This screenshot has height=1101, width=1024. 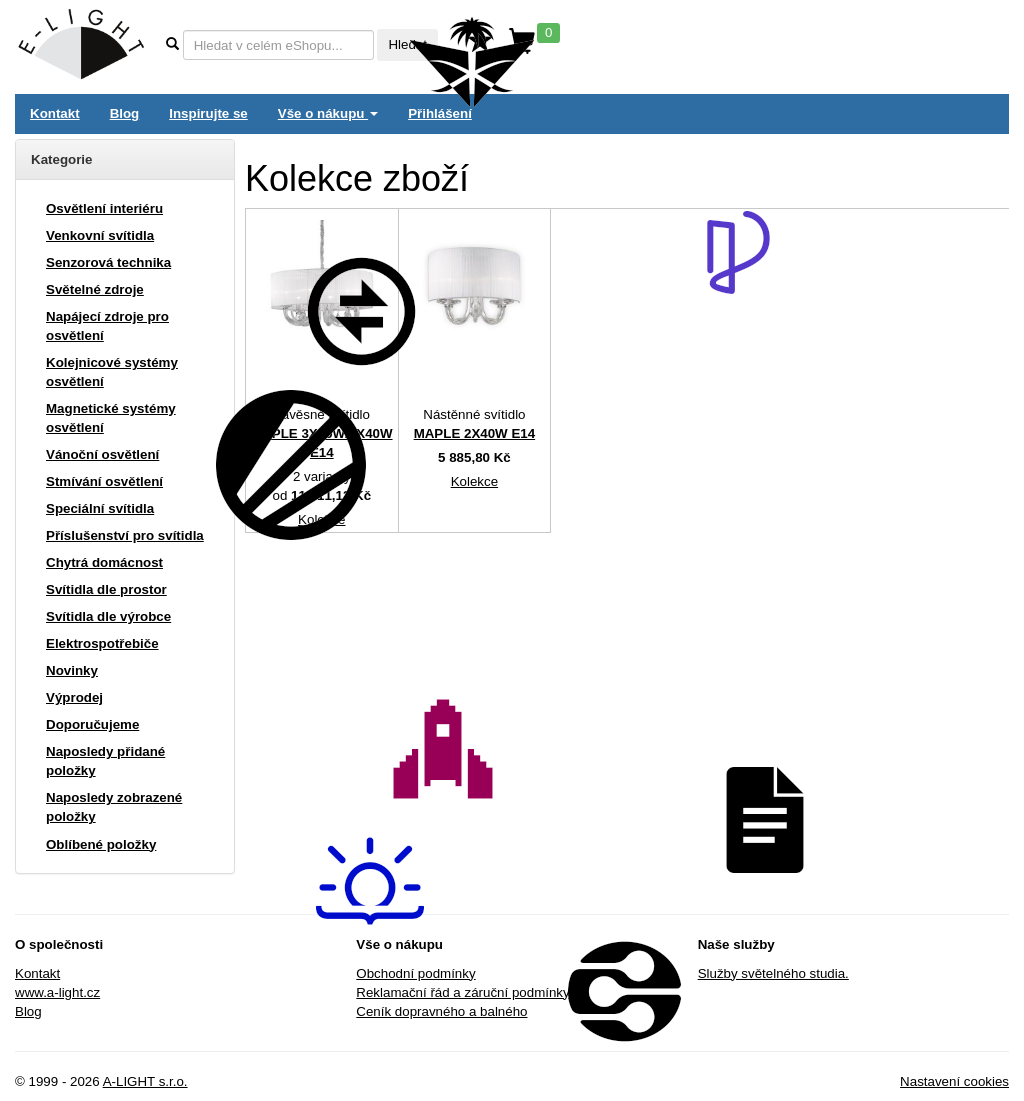 What do you see at coordinates (361, 311) in the screenshot?
I see `exchange or convert currency` at bounding box center [361, 311].